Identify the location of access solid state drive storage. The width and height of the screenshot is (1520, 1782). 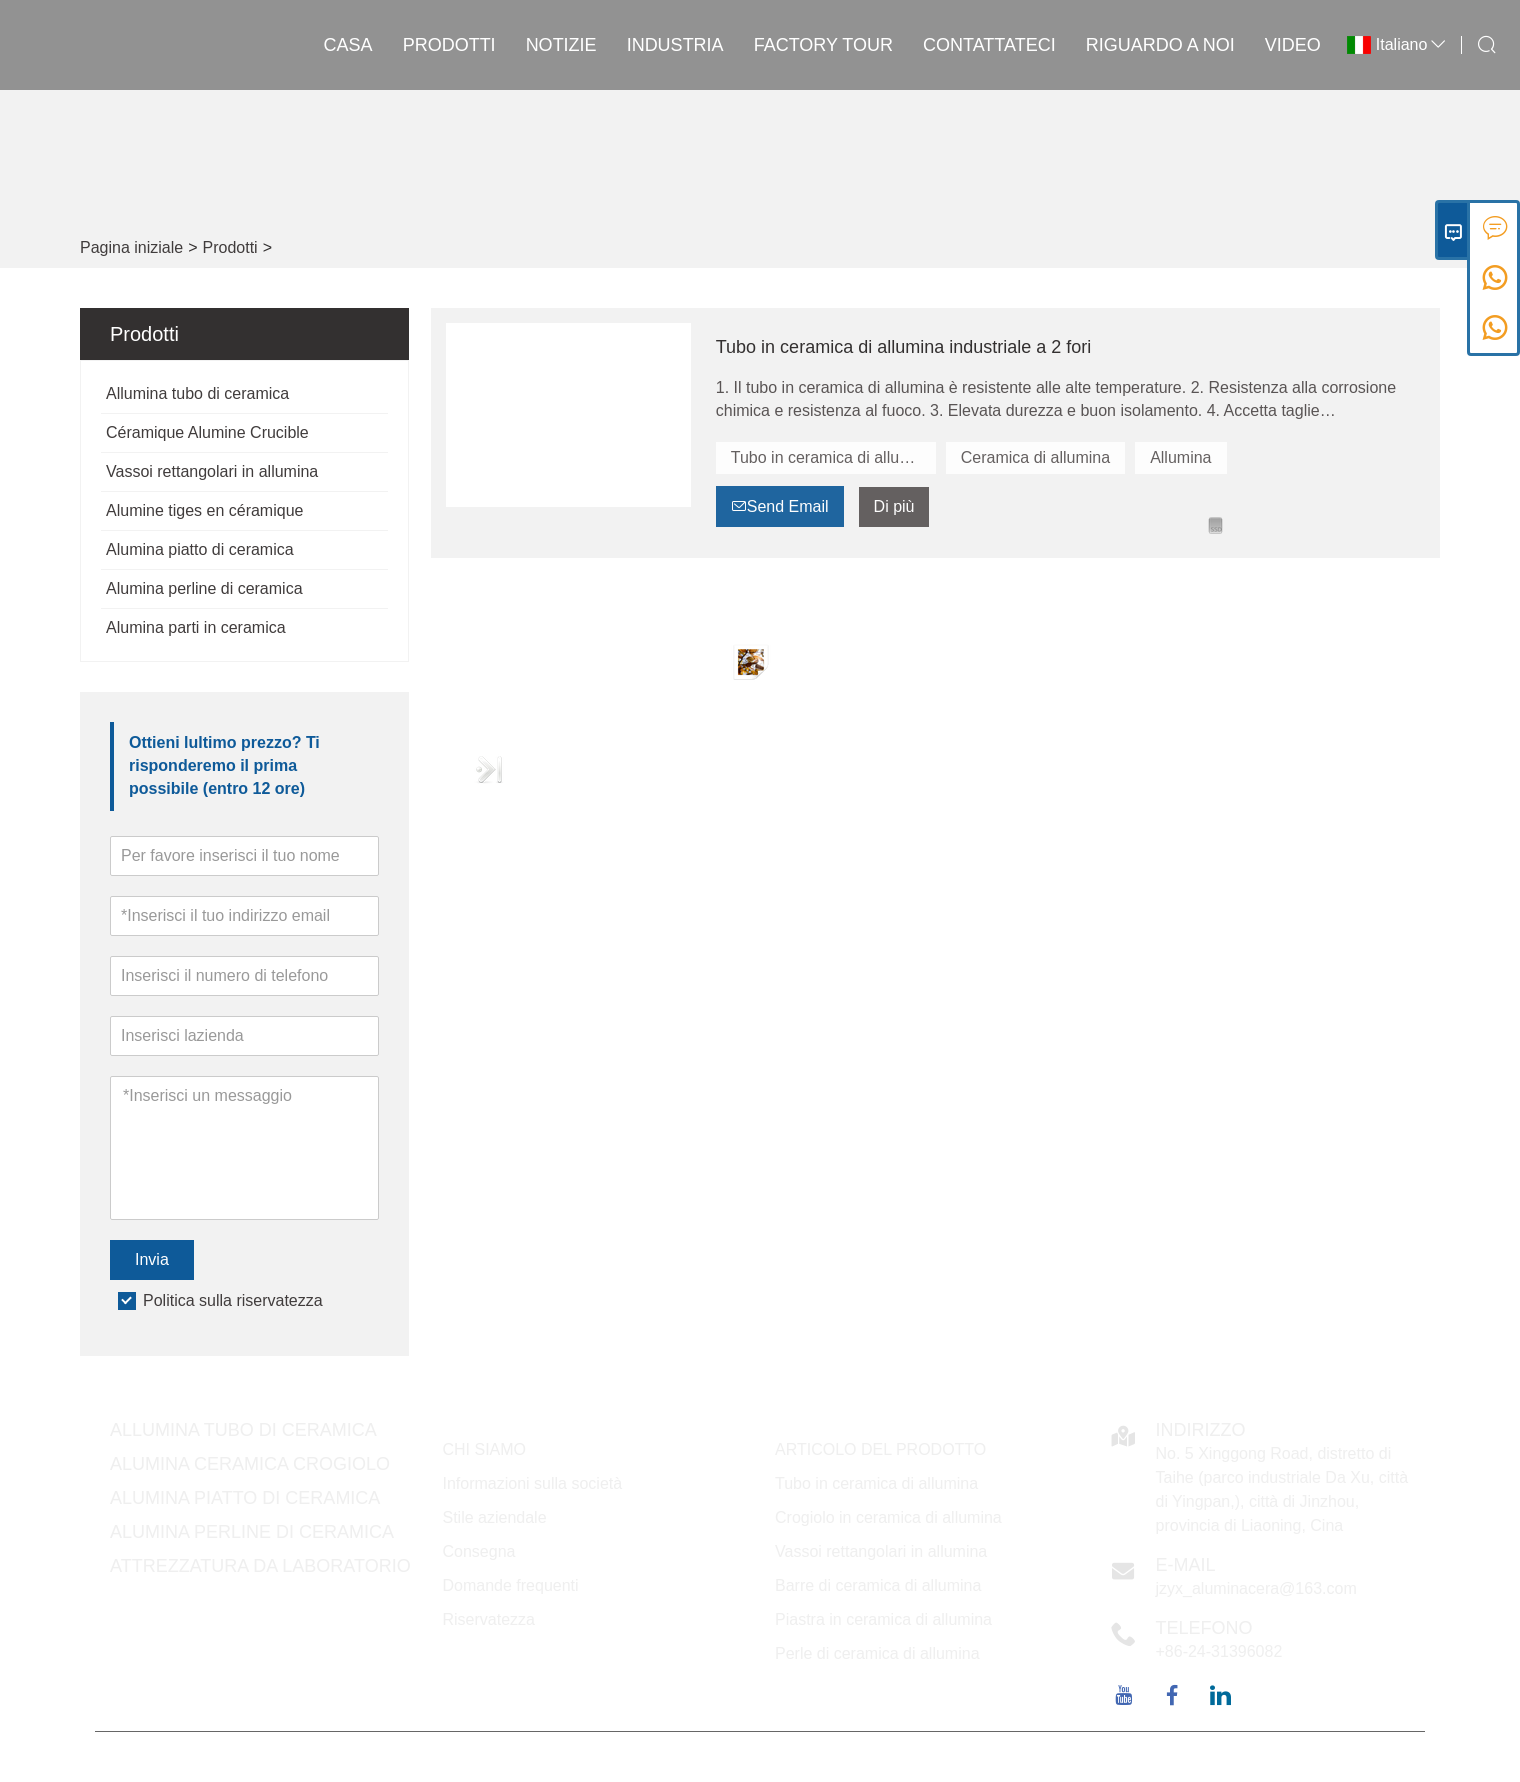
(1215, 525).